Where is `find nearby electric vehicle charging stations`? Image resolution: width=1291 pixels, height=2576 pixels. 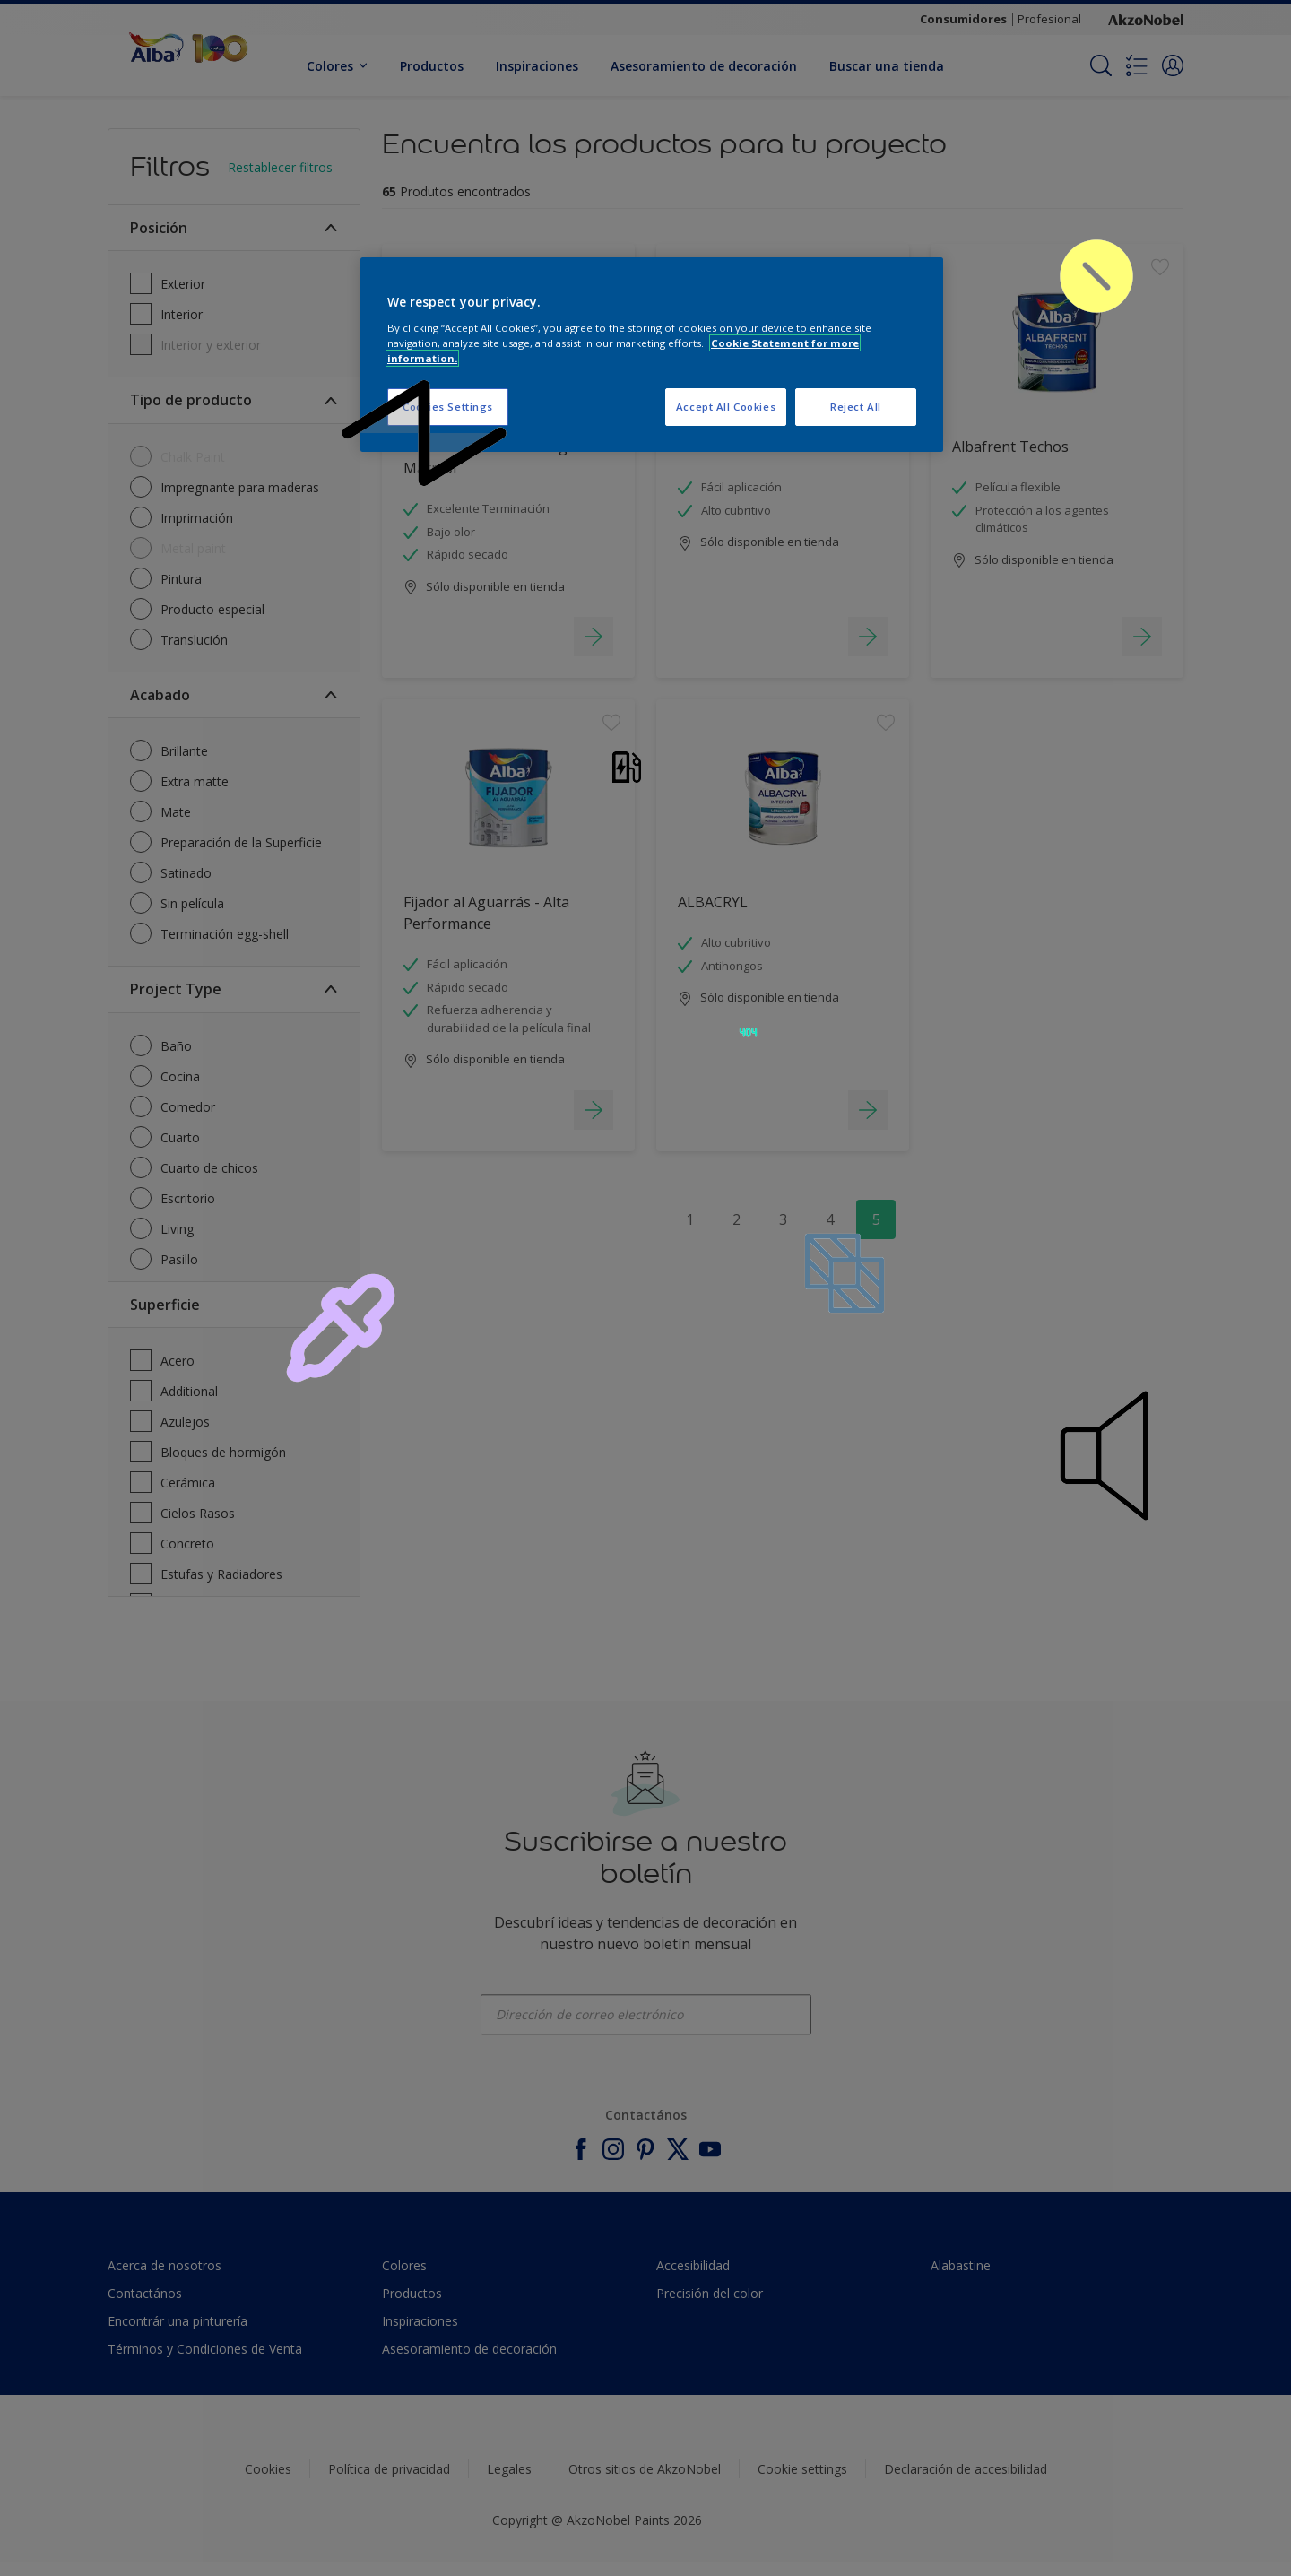
find nearby electric vehicle charging stations is located at coordinates (626, 767).